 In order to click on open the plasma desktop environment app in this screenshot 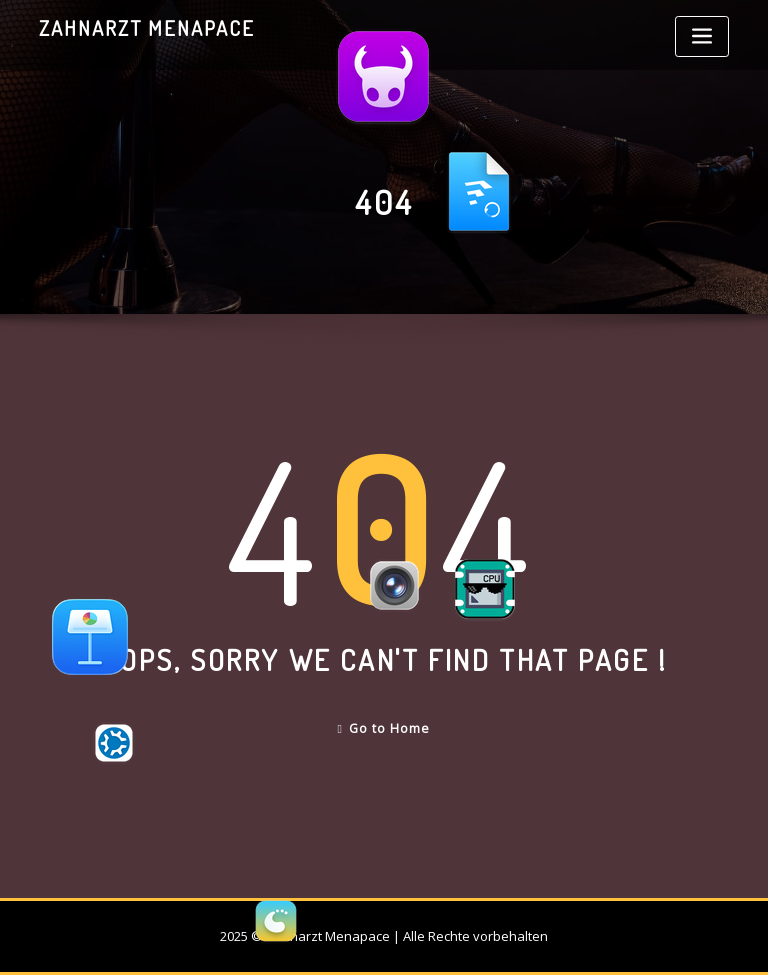, I will do `click(276, 921)`.